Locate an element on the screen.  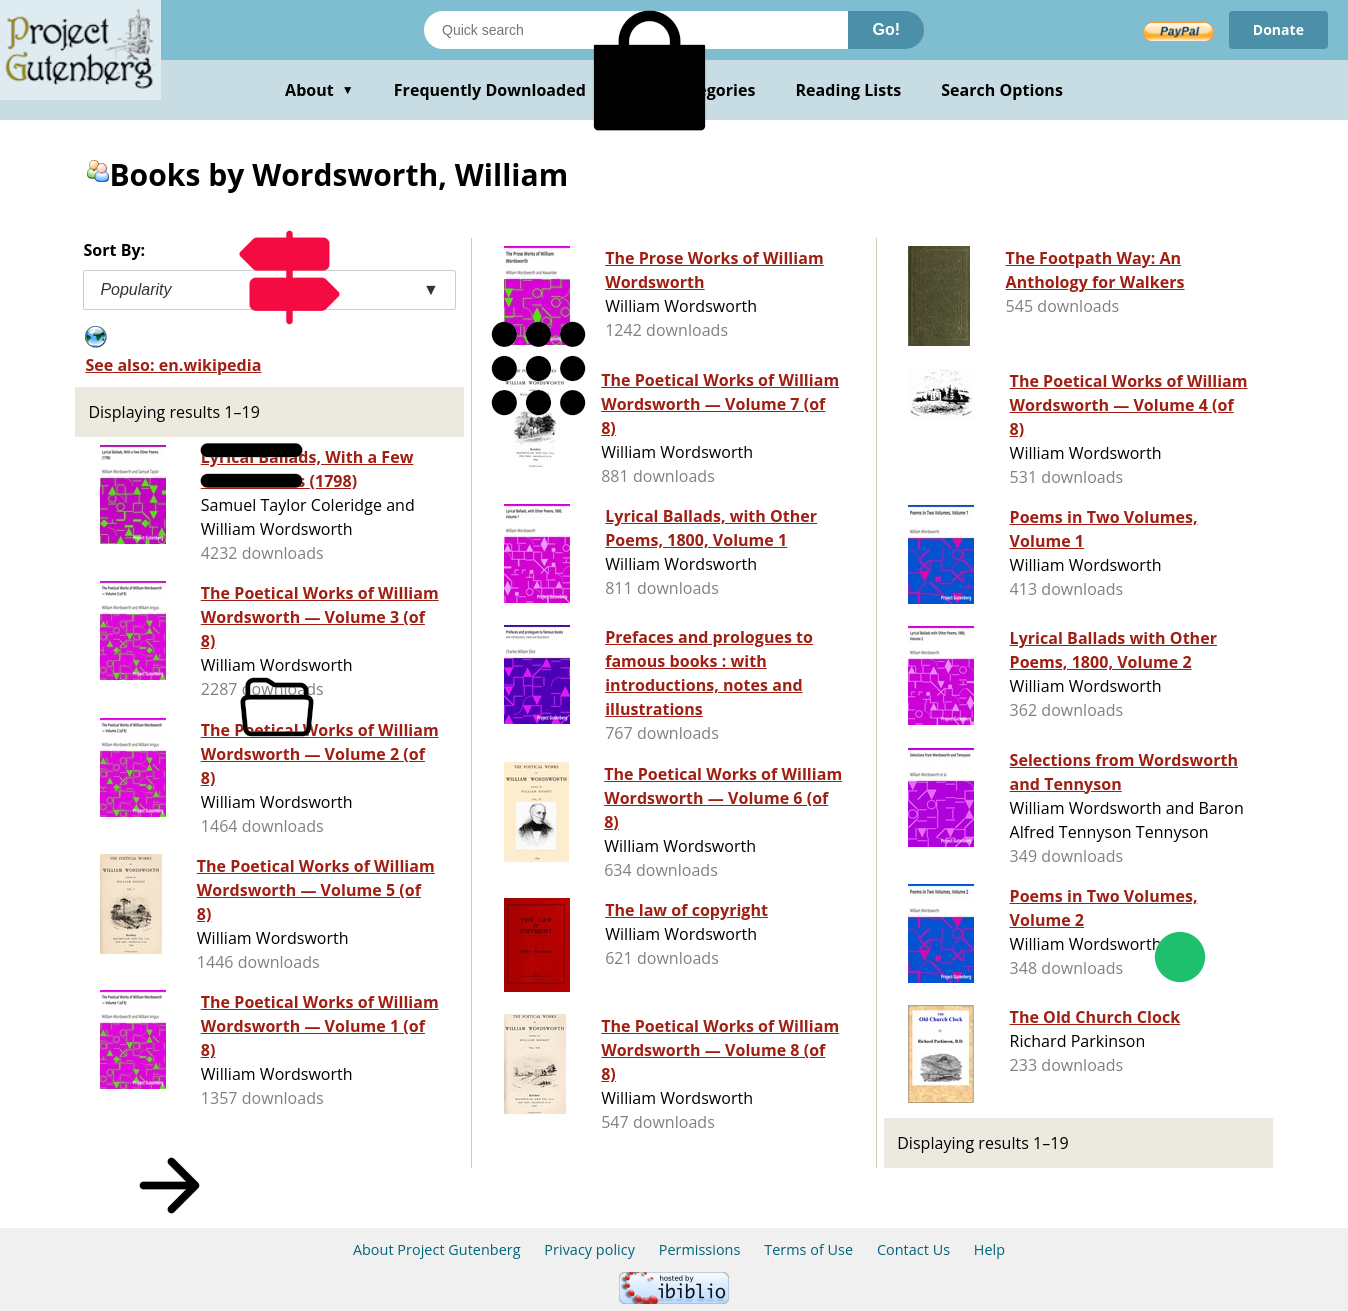
view your shopping bag is located at coordinates (649, 70).